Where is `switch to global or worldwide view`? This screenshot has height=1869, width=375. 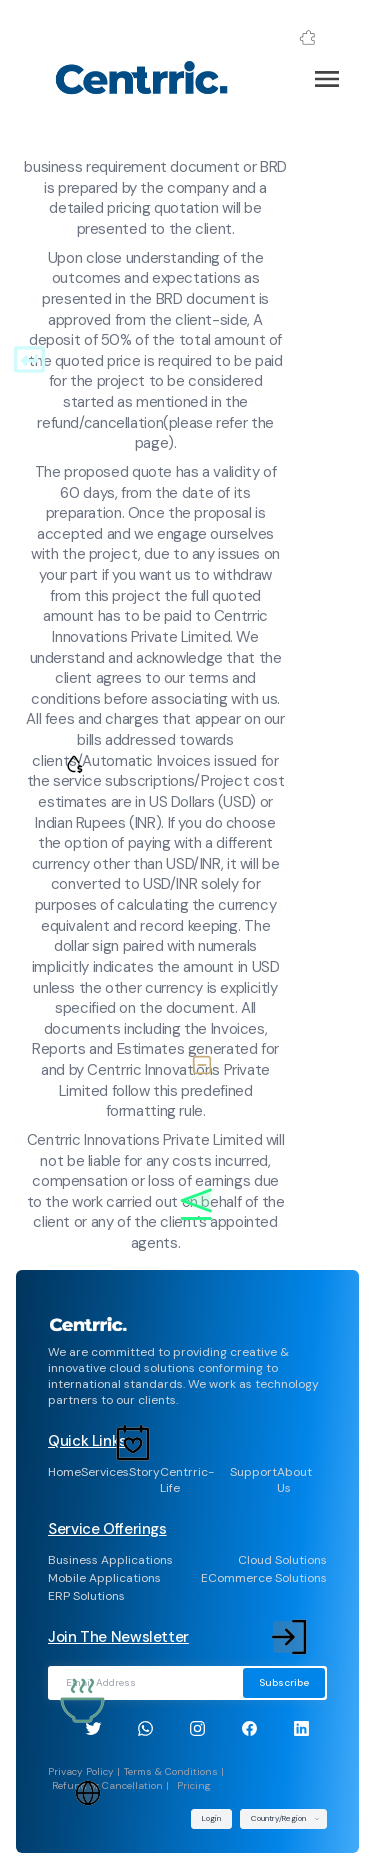
switch to global or worldwide view is located at coordinates (88, 1793).